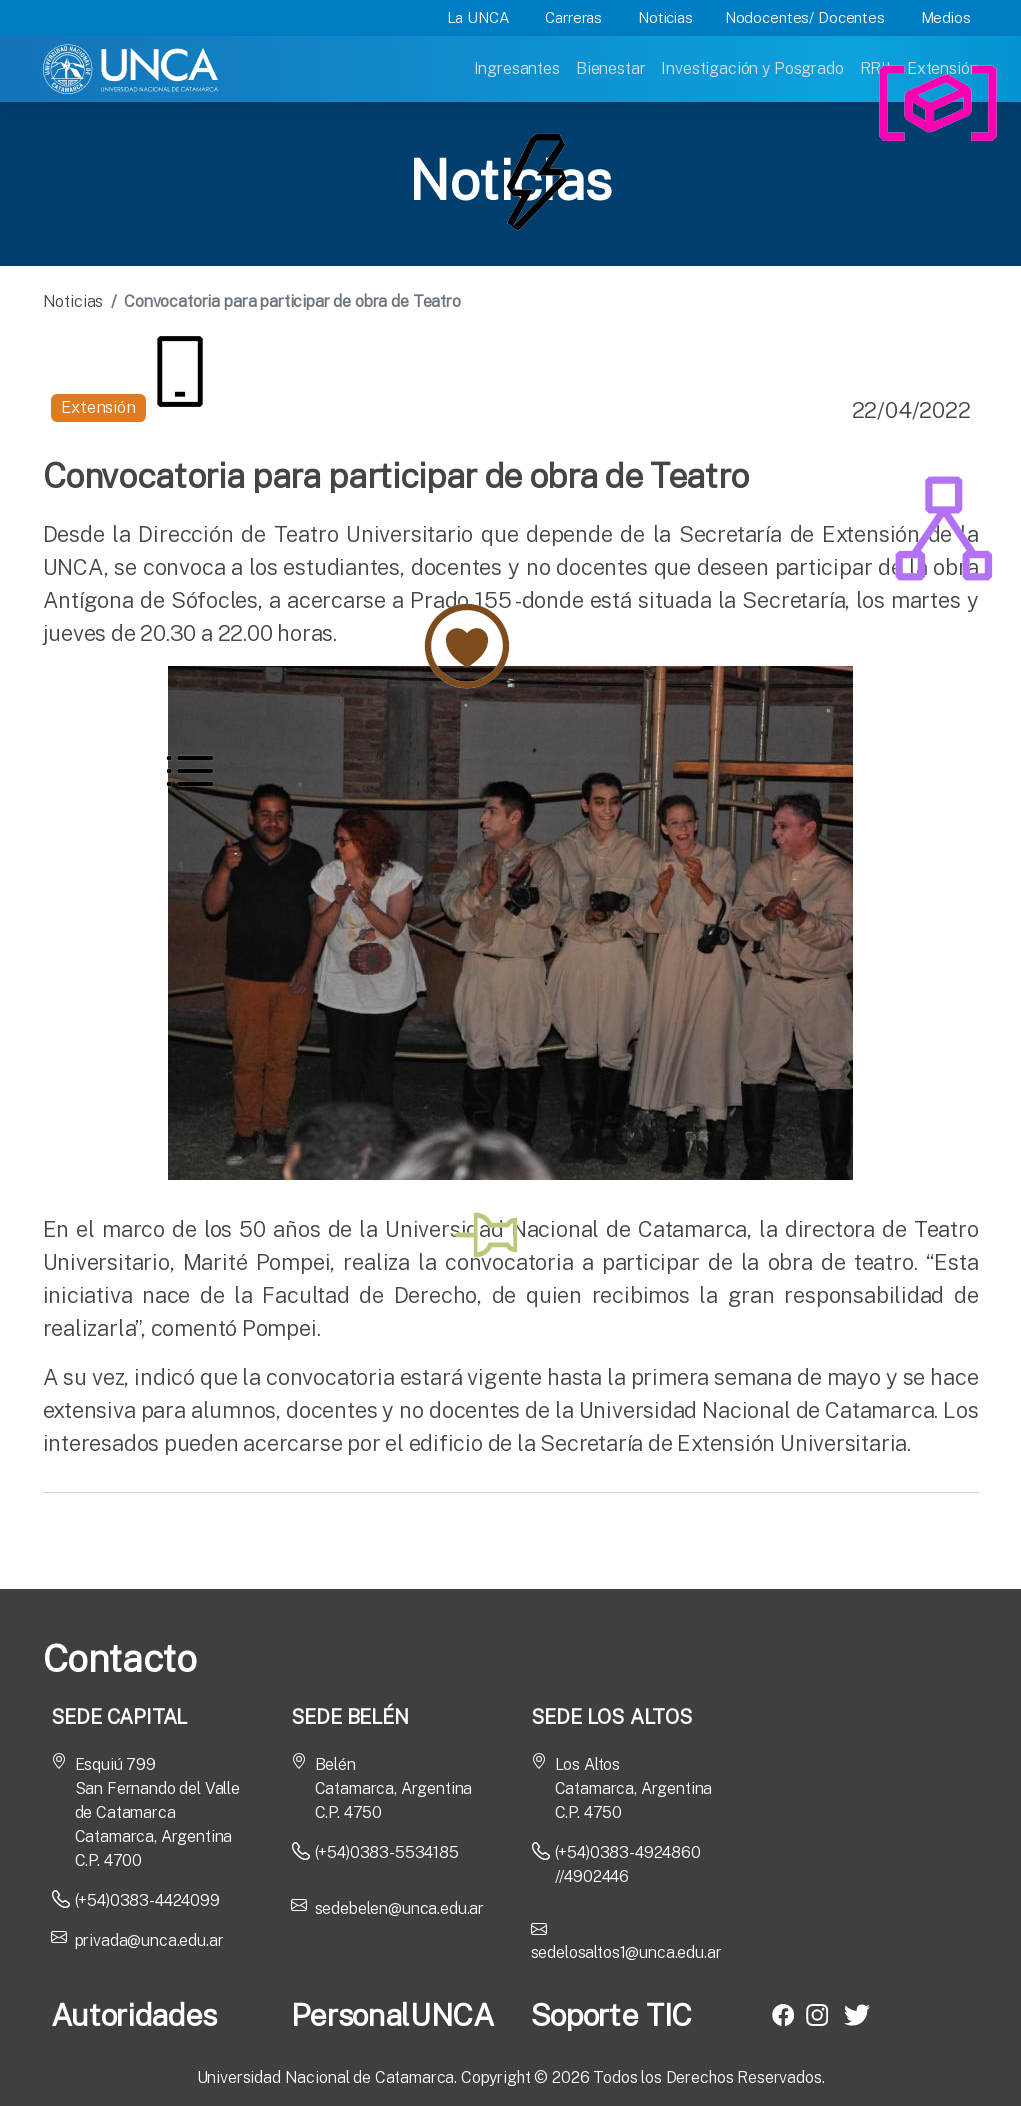 The image size is (1021, 2106). Describe the element at coordinates (177, 371) in the screenshot. I see `indicates mobile device or smartphone` at that location.